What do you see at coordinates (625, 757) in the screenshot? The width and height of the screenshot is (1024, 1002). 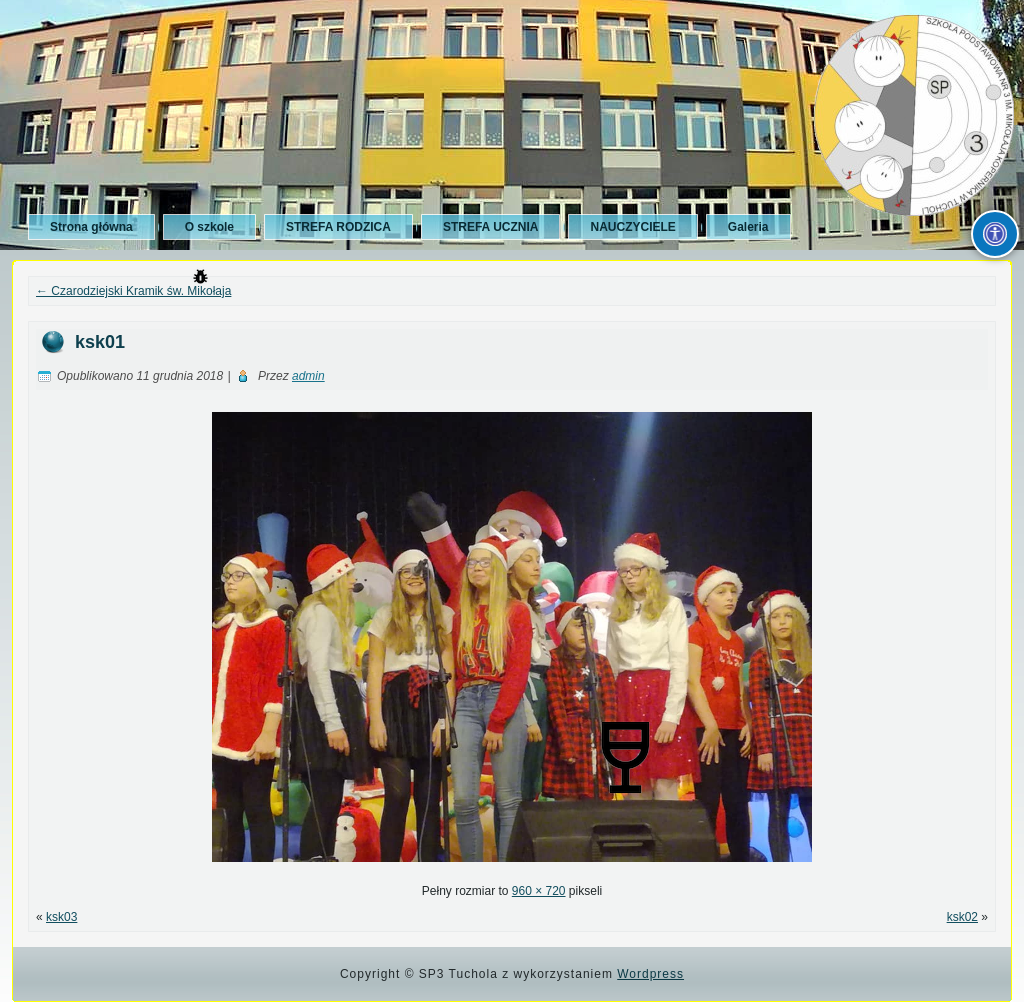 I see `find nearby wine bars or restaurants` at bounding box center [625, 757].